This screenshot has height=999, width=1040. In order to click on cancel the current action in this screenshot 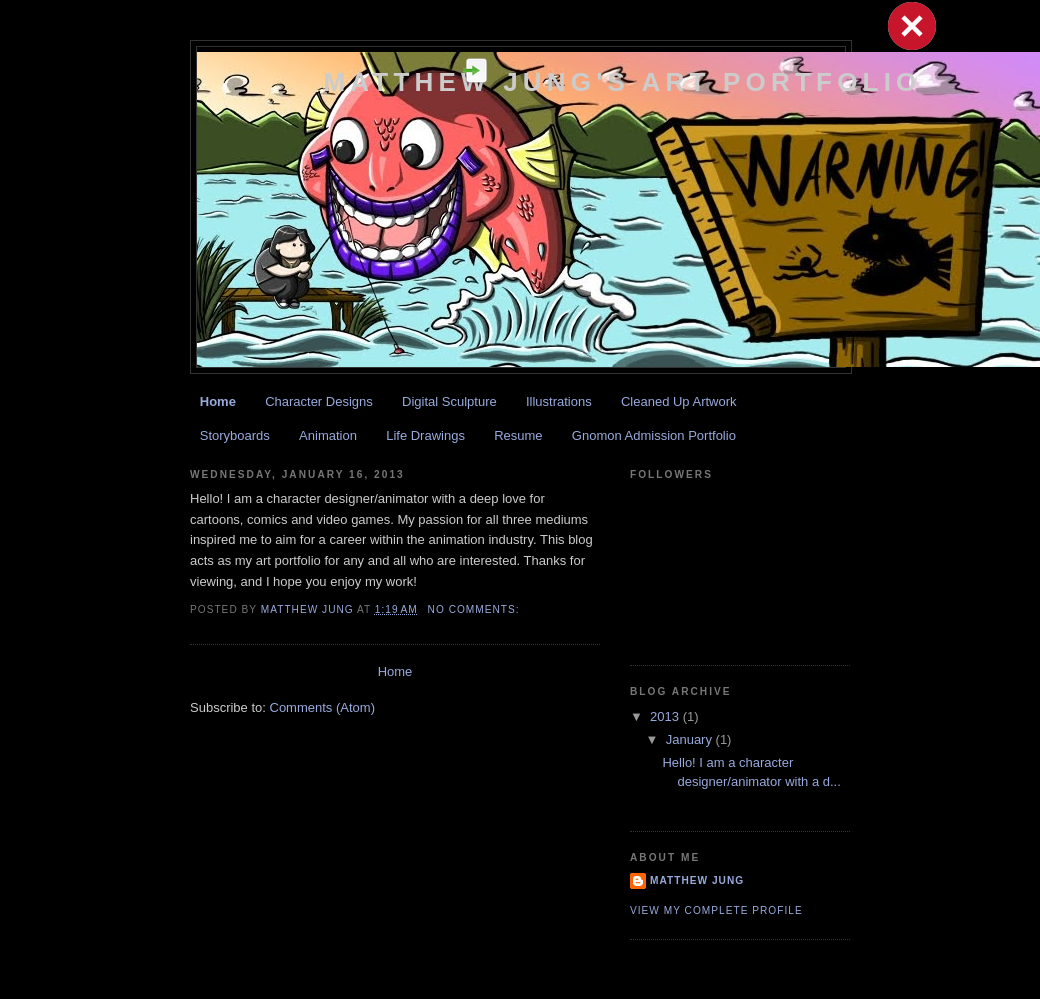, I will do `click(912, 26)`.